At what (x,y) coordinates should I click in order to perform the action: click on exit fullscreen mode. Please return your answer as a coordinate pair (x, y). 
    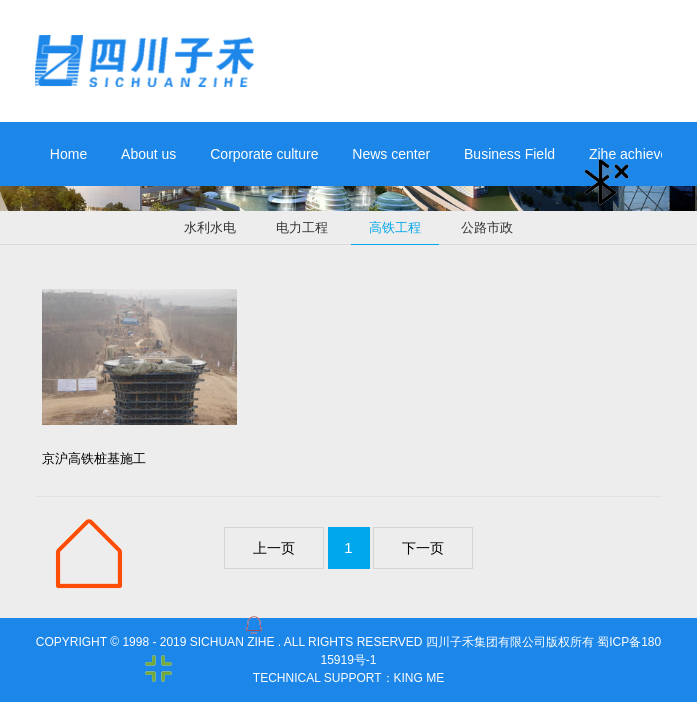
    Looking at the image, I should click on (158, 668).